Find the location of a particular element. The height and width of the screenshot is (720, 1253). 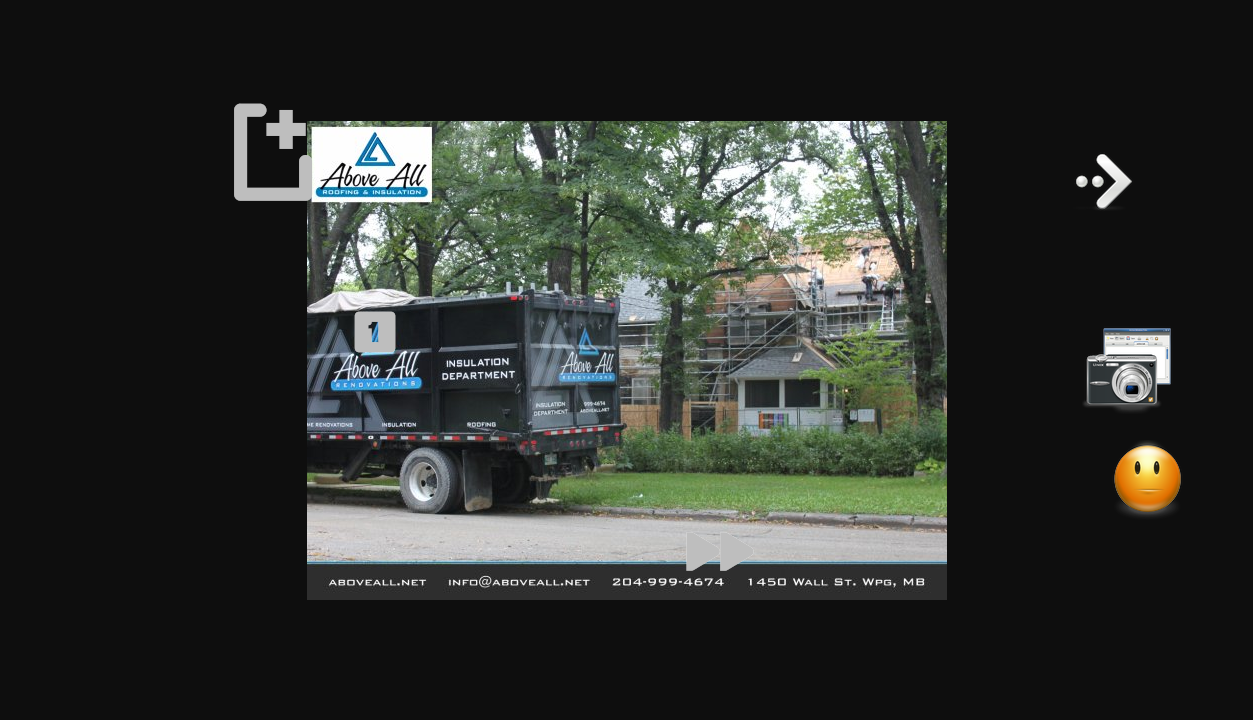

take a screenshot or screen capture is located at coordinates (1128, 367).